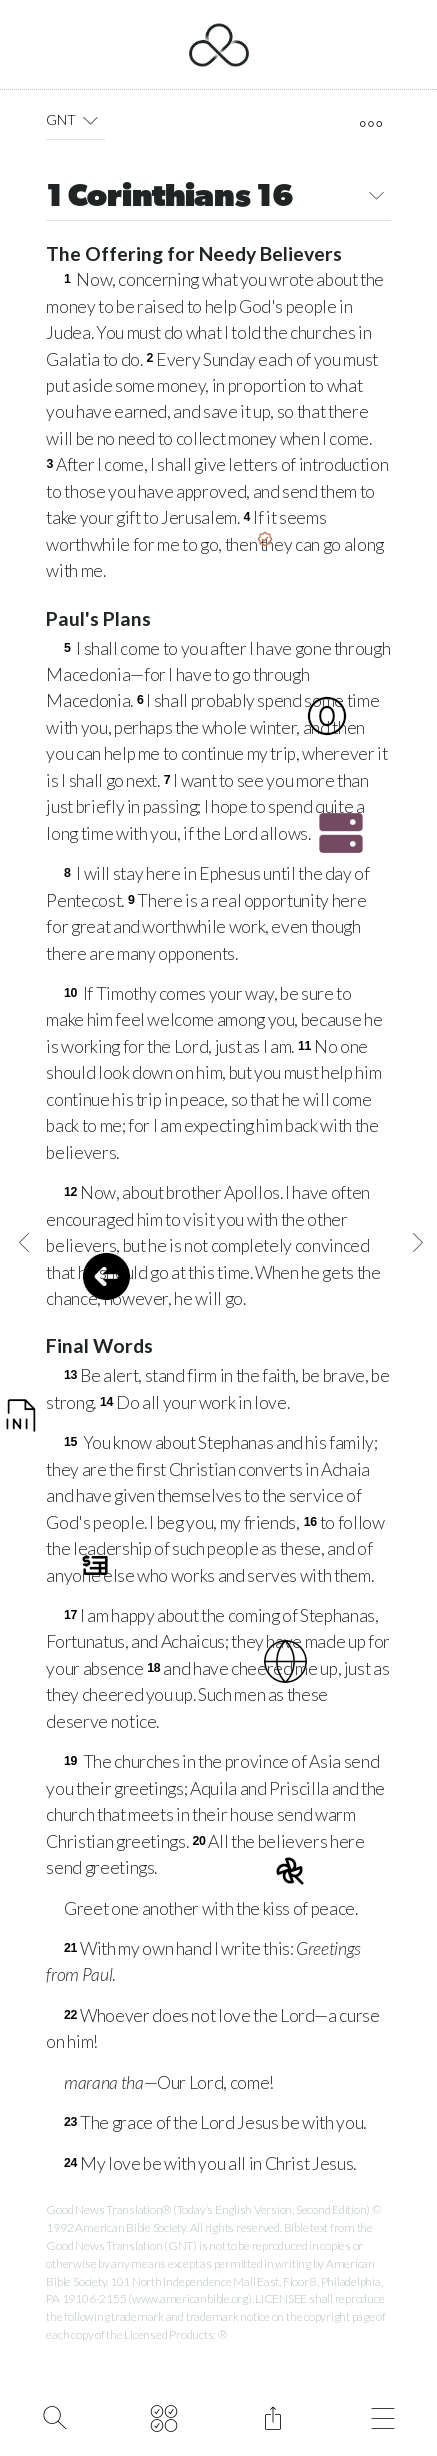 Image resolution: width=437 pixels, height=2456 pixels. What do you see at coordinates (21, 1415) in the screenshot?
I see `view or open an INI configuration file` at bounding box center [21, 1415].